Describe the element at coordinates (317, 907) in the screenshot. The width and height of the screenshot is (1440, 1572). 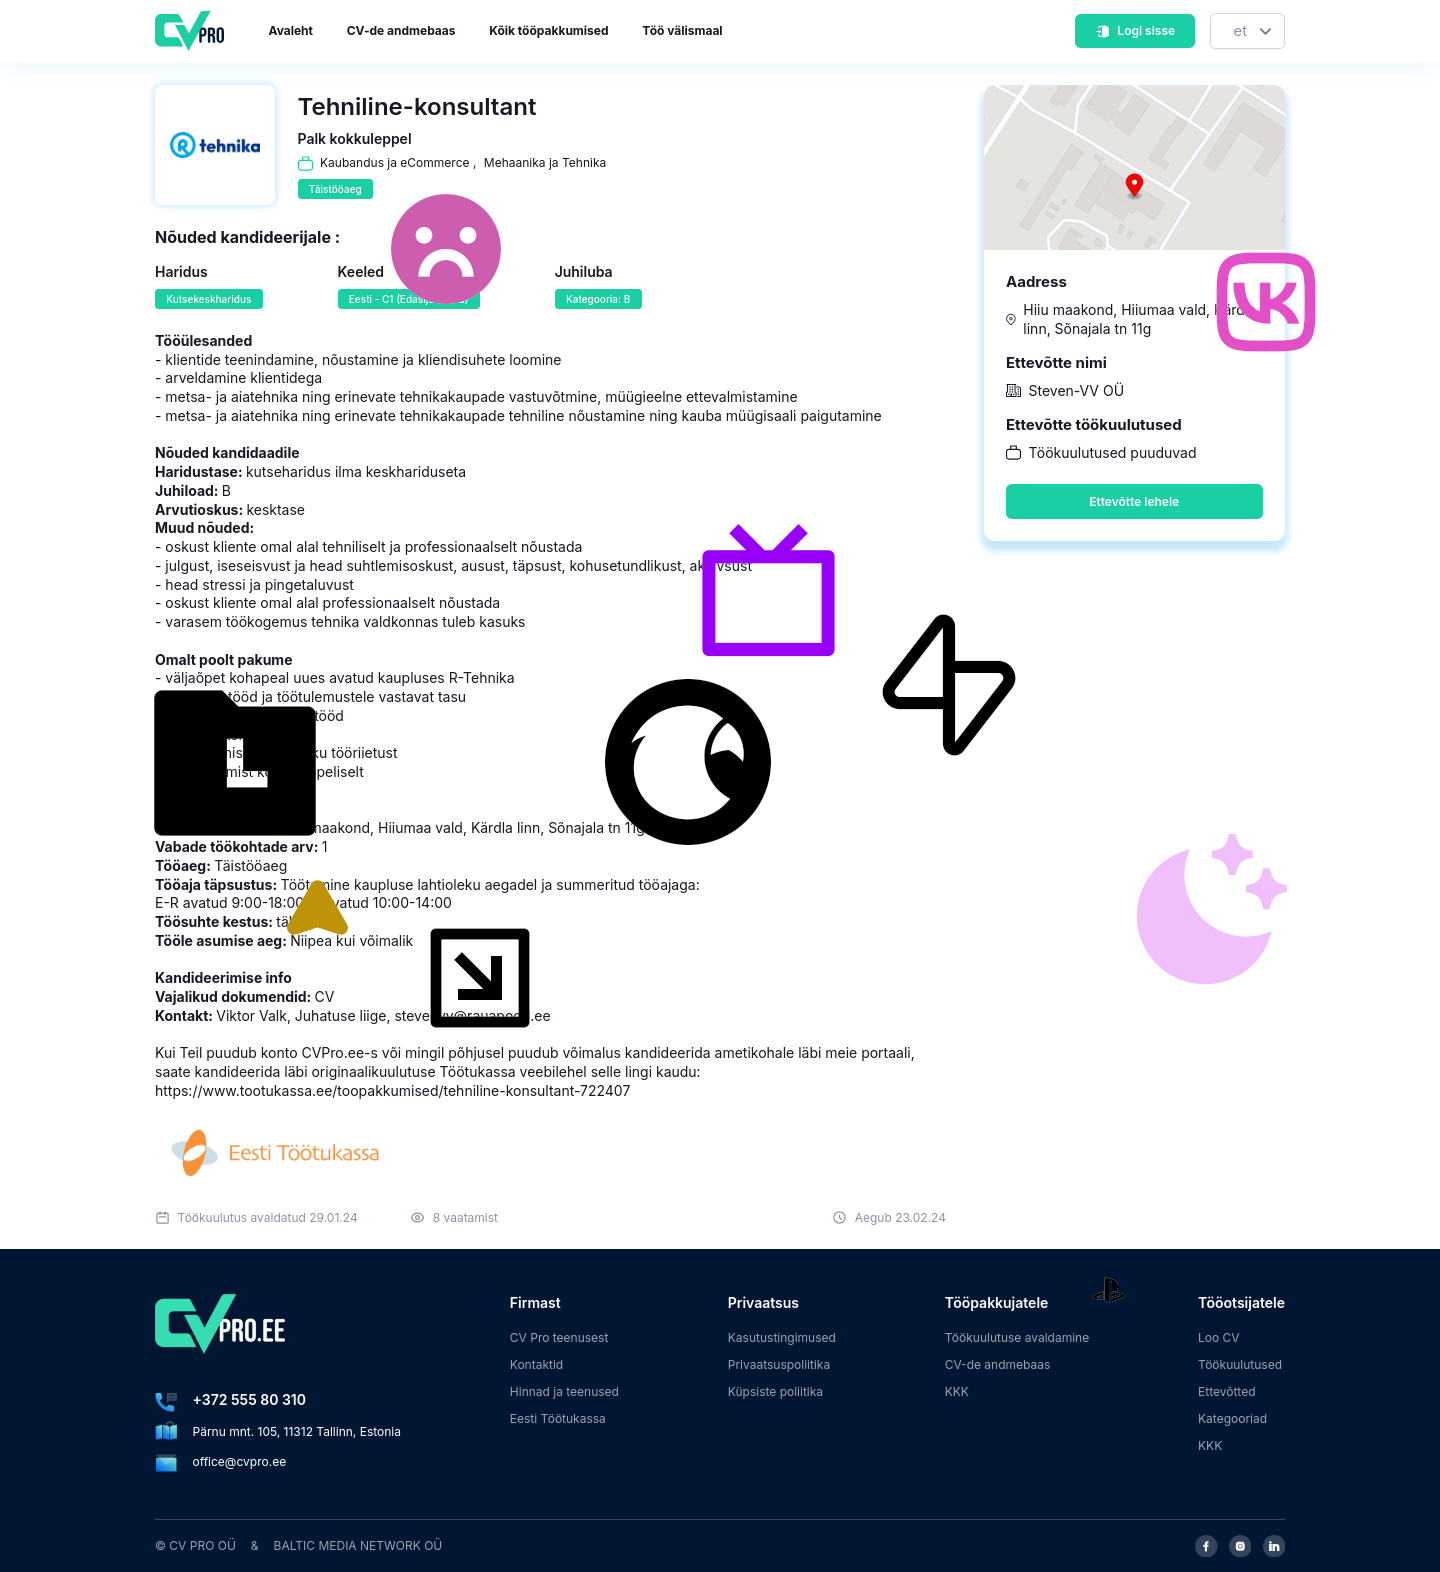
I see `spaceship brand logo` at that location.